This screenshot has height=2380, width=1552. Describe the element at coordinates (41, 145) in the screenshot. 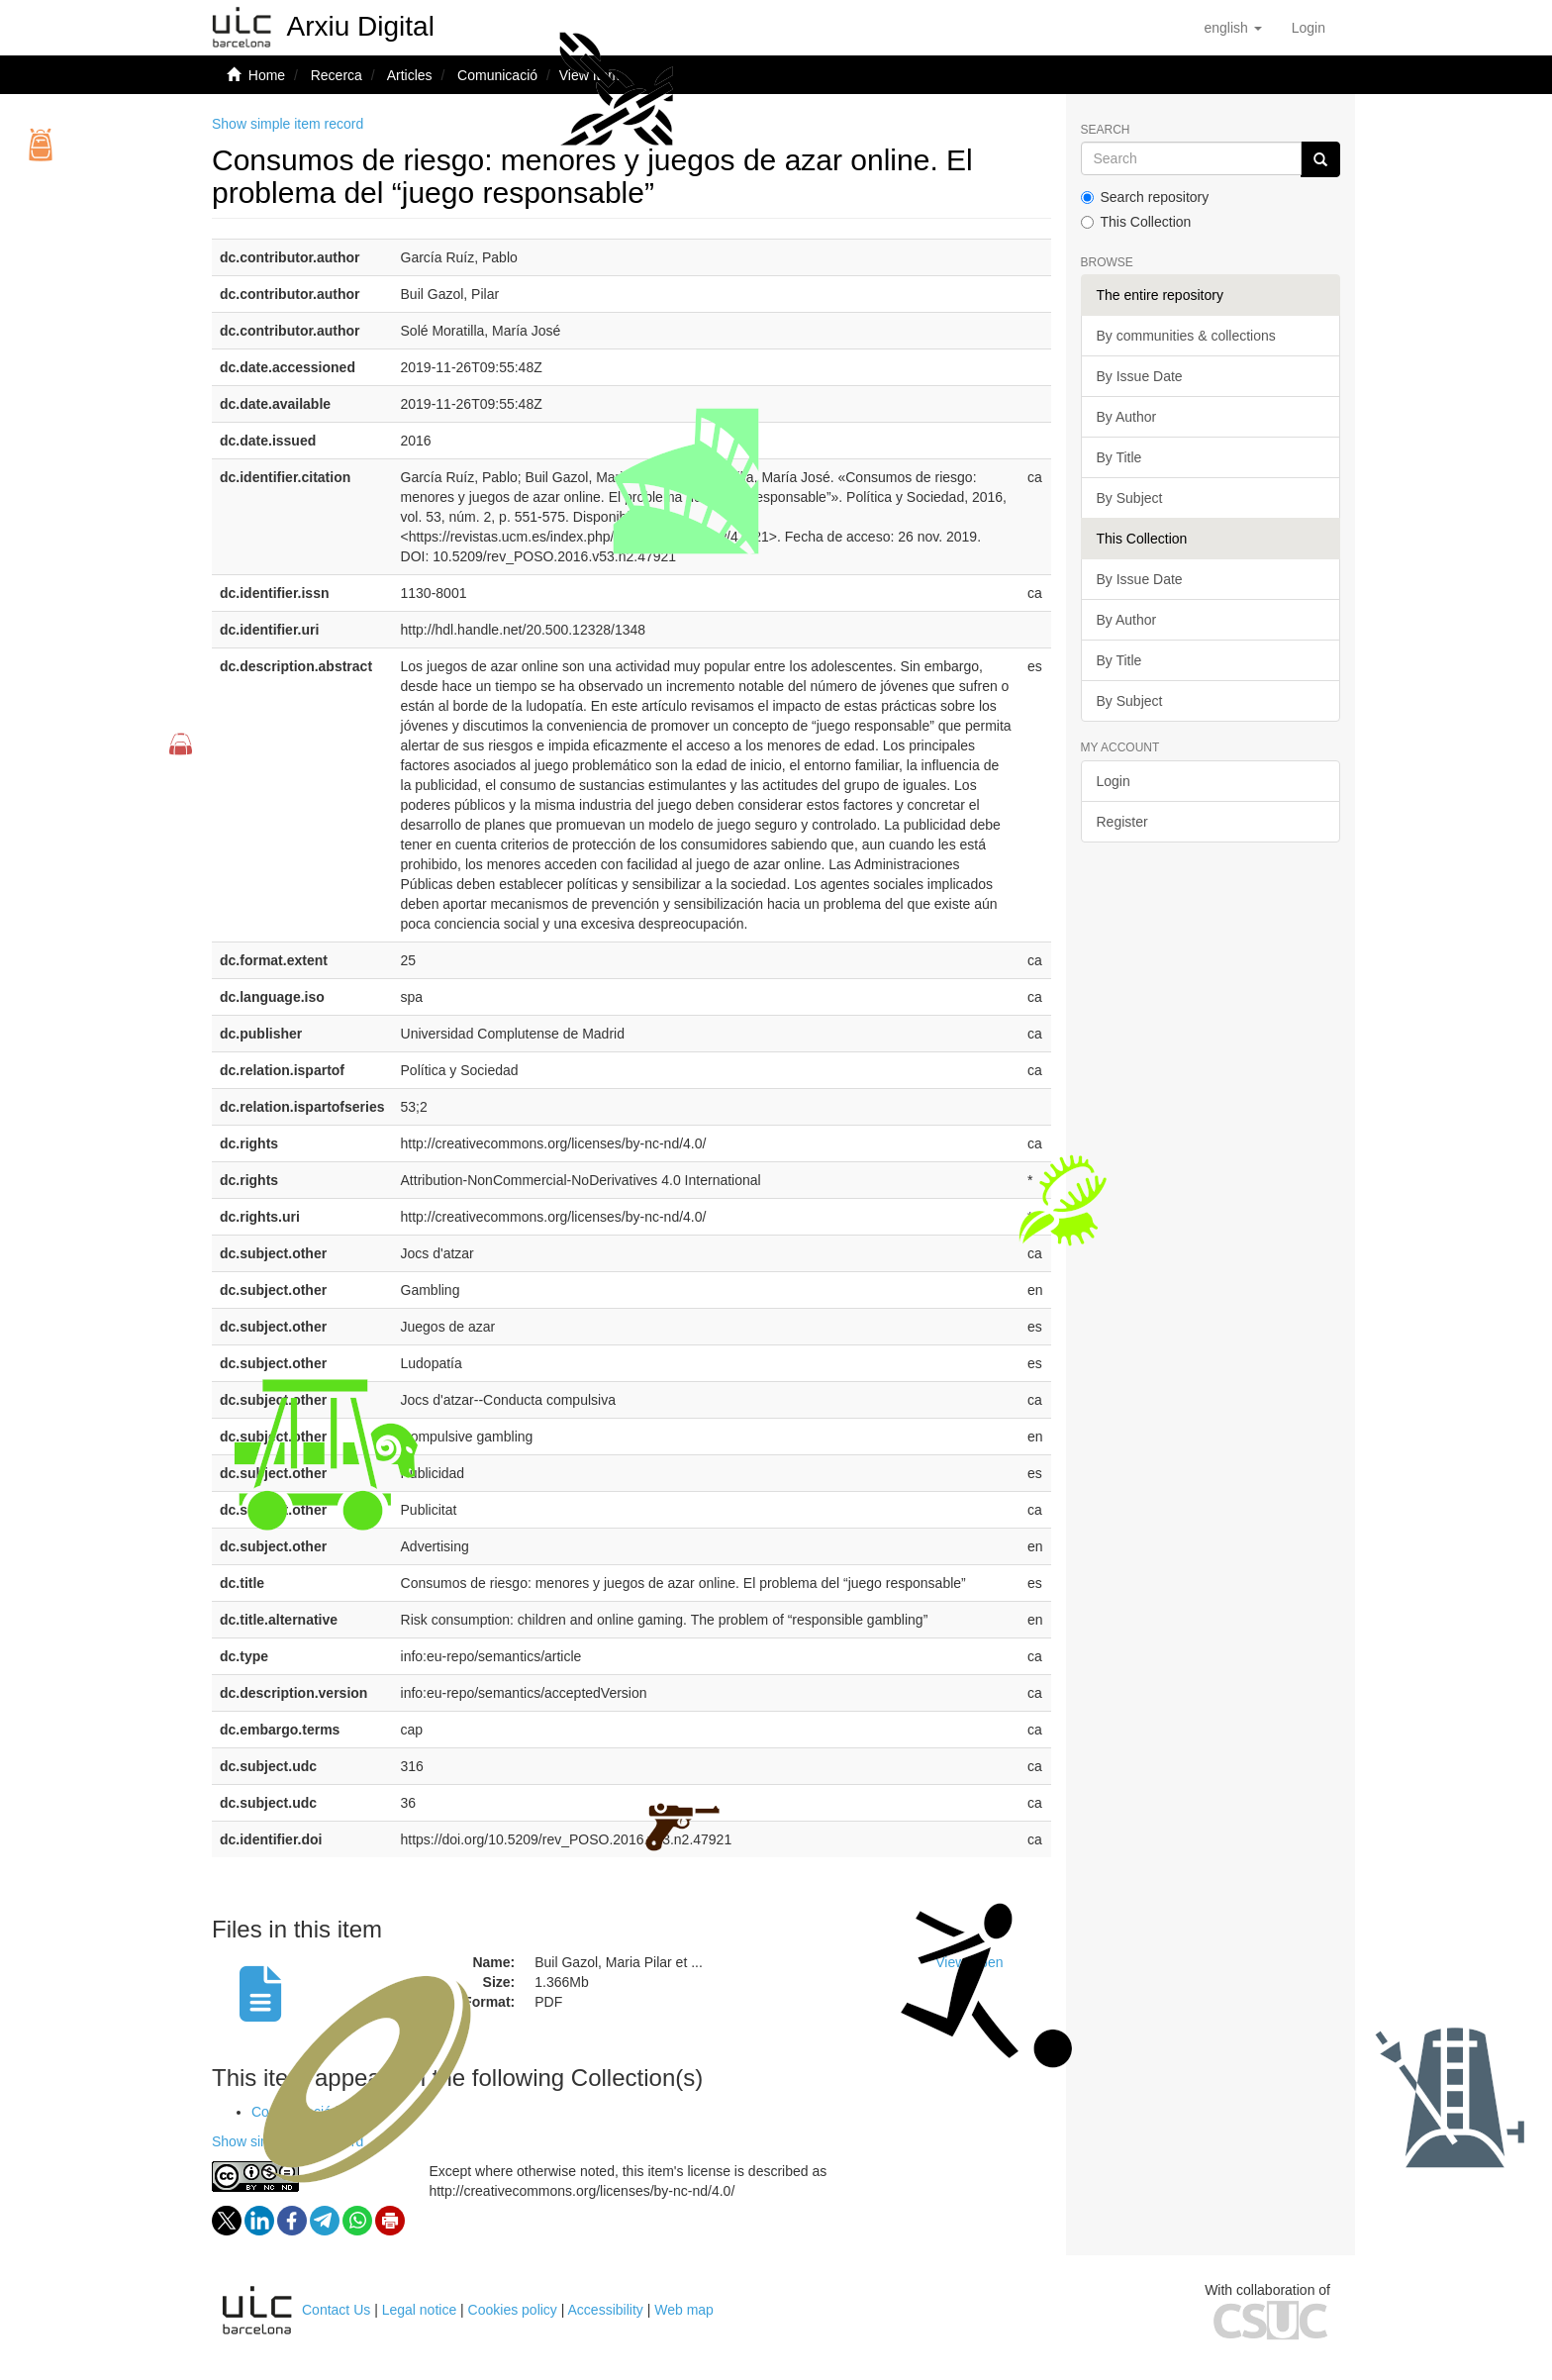

I see `access school or education features` at that location.